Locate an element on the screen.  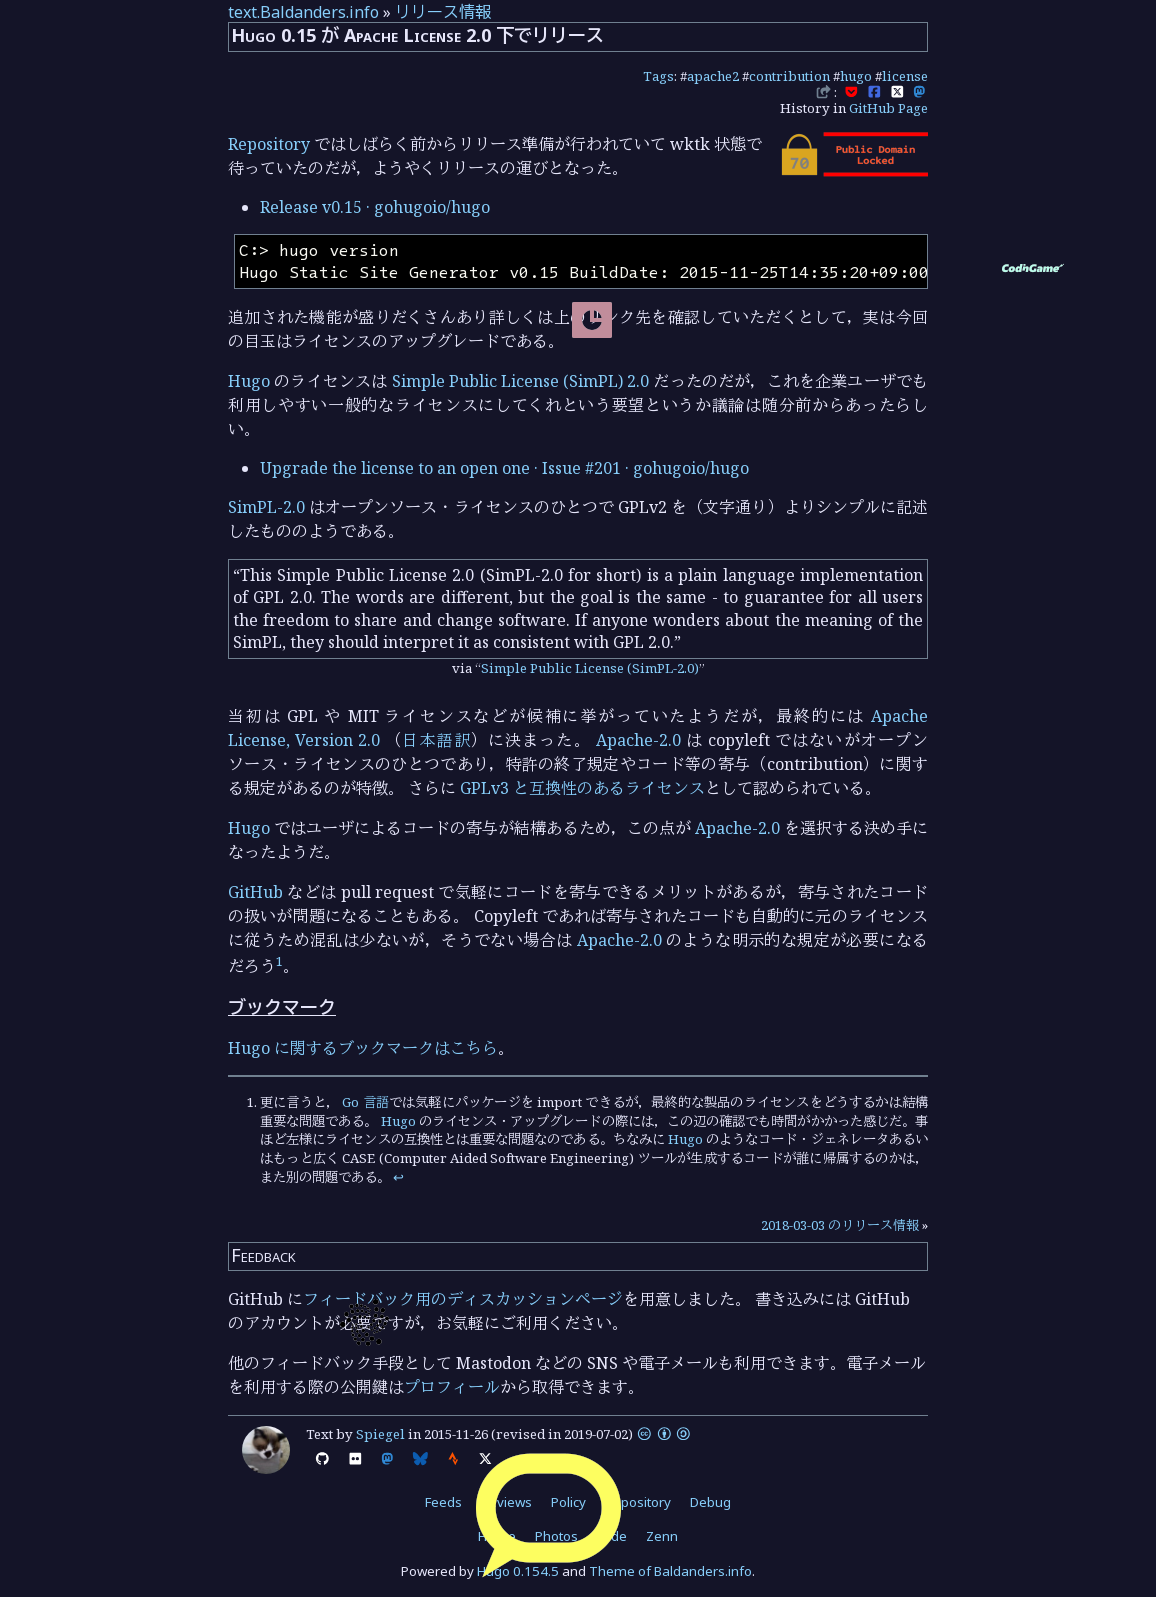
visit The Conversation website is located at coordinates (548, 1515).